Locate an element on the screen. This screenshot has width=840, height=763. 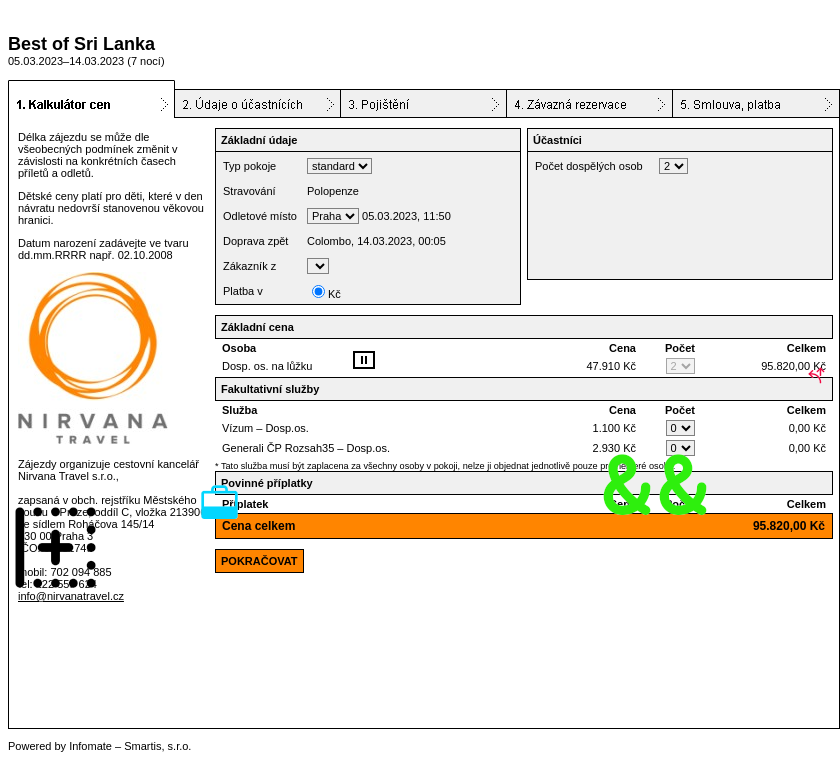
access travel or trip planning features is located at coordinates (219, 503).